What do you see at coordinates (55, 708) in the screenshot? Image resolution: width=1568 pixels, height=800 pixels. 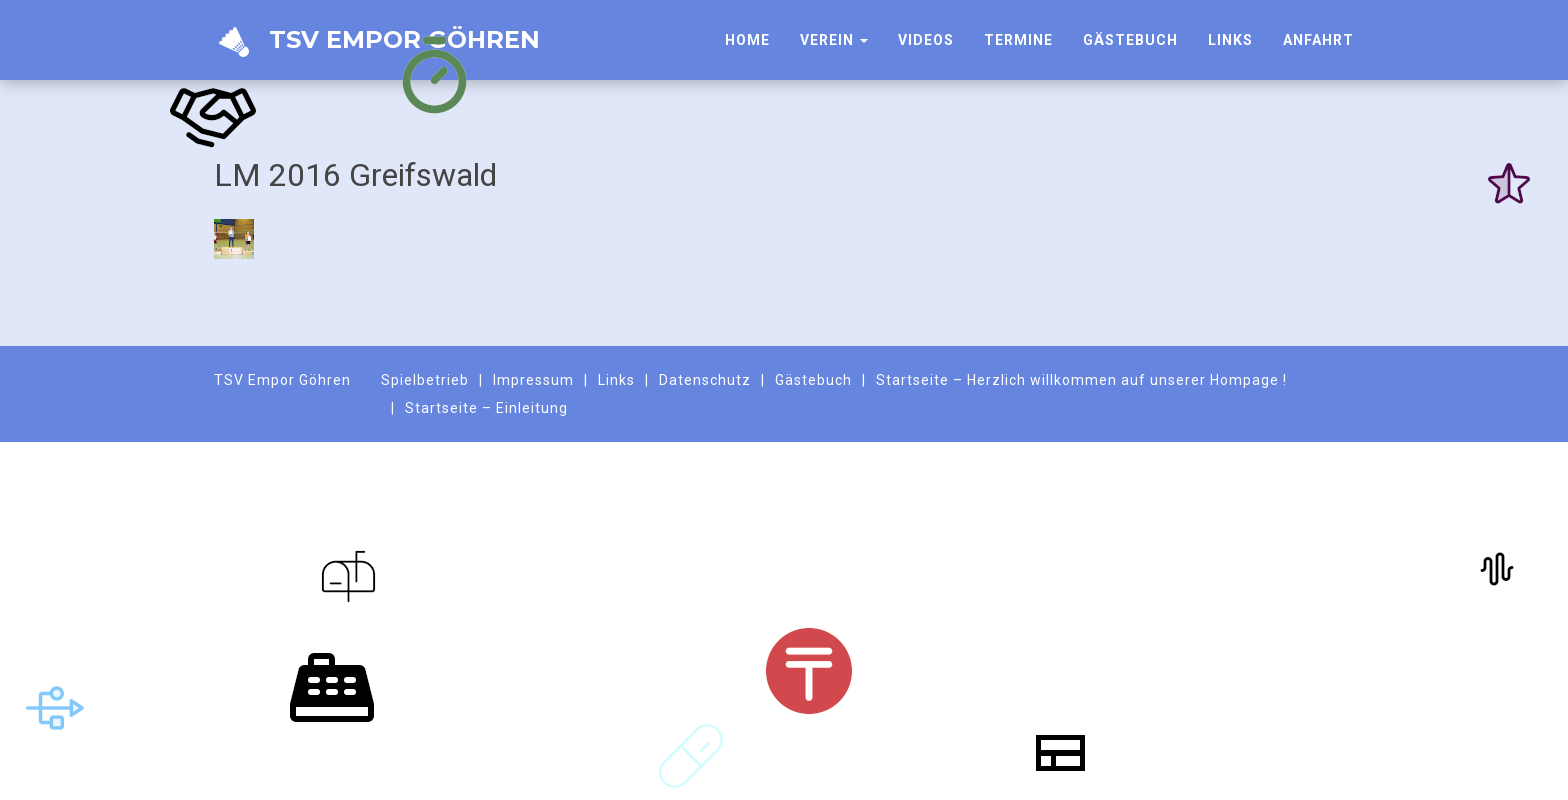 I see `connect a USB device` at bounding box center [55, 708].